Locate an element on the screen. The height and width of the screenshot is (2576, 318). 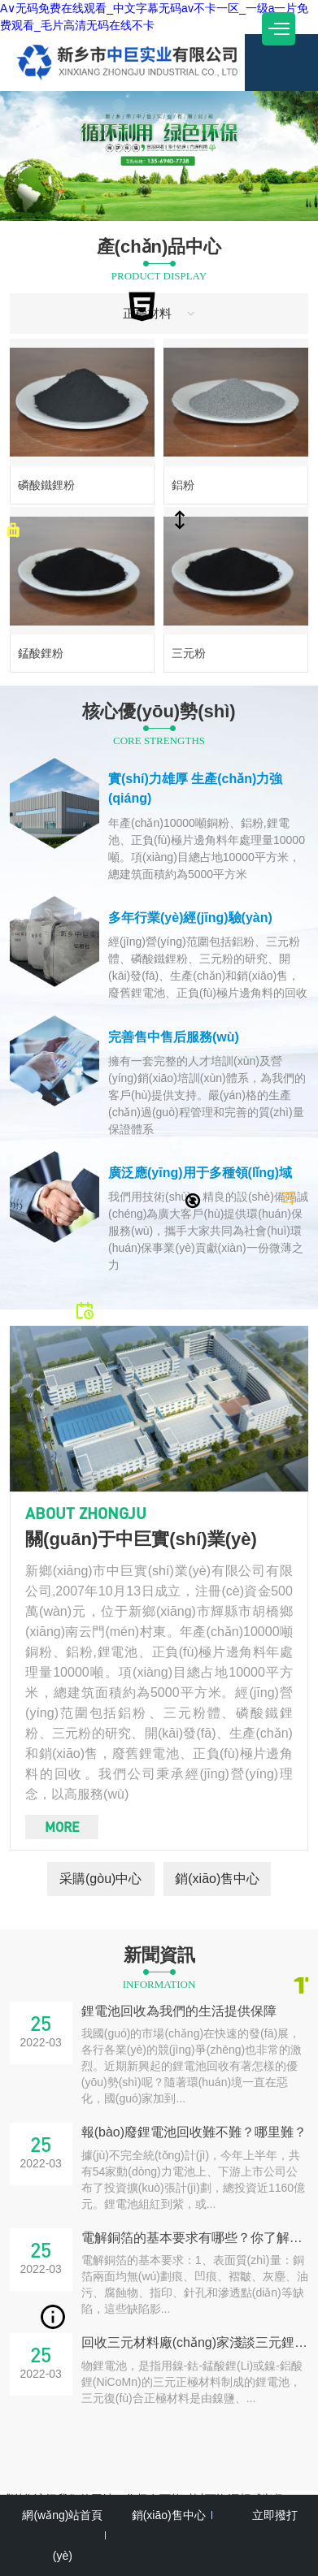
access travel or trip planning features is located at coordinates (13, 530).